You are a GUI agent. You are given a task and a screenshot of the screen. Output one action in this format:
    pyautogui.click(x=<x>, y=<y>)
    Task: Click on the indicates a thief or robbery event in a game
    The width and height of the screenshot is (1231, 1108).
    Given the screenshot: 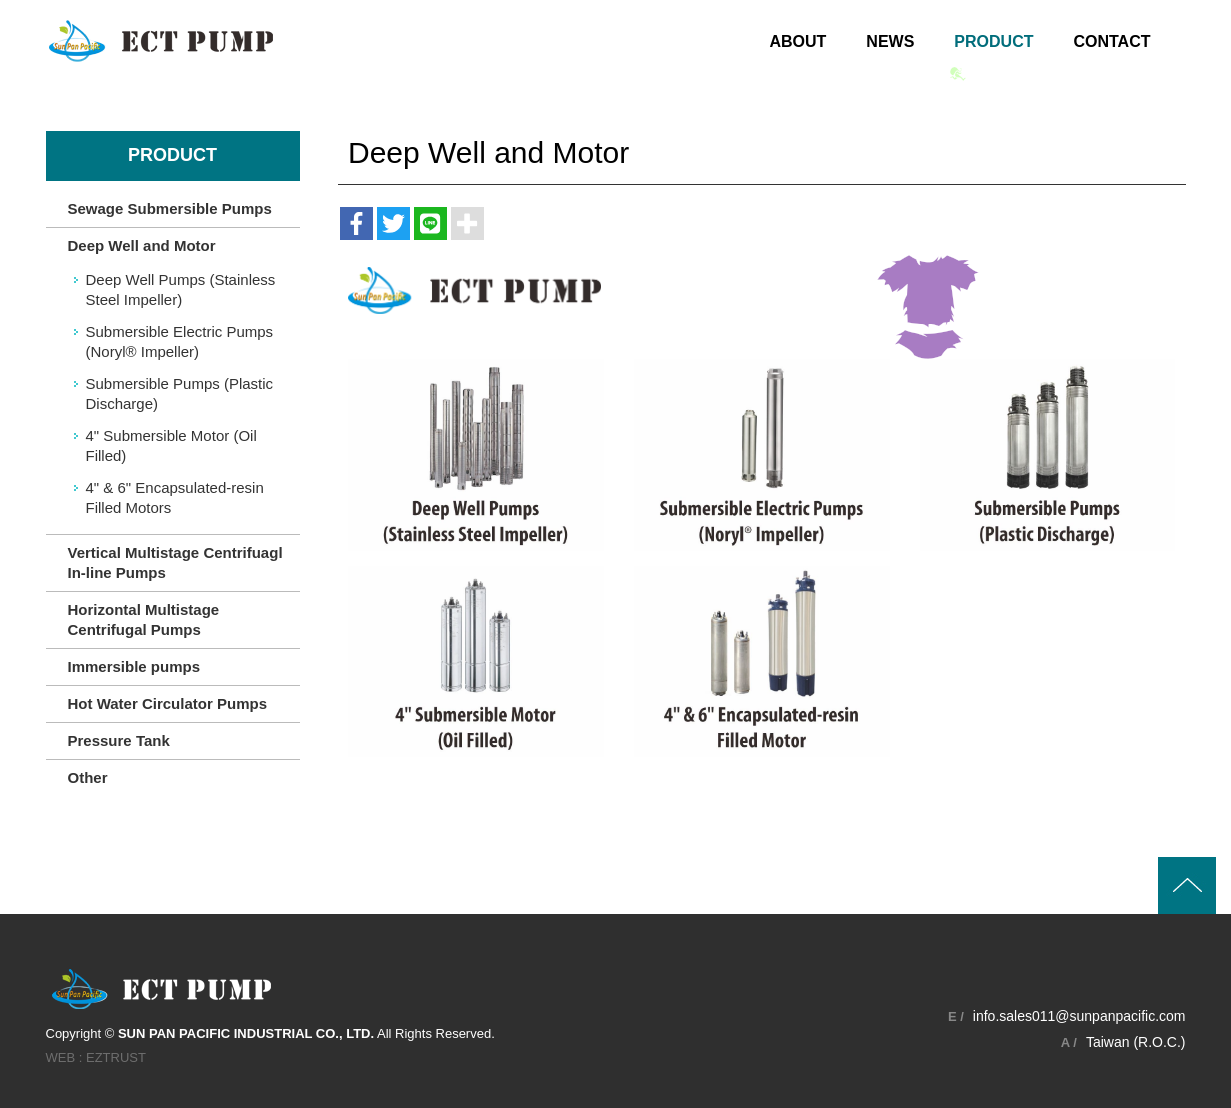 What is the action you would take?
    pyautogui.click(x=958, y=74)
    